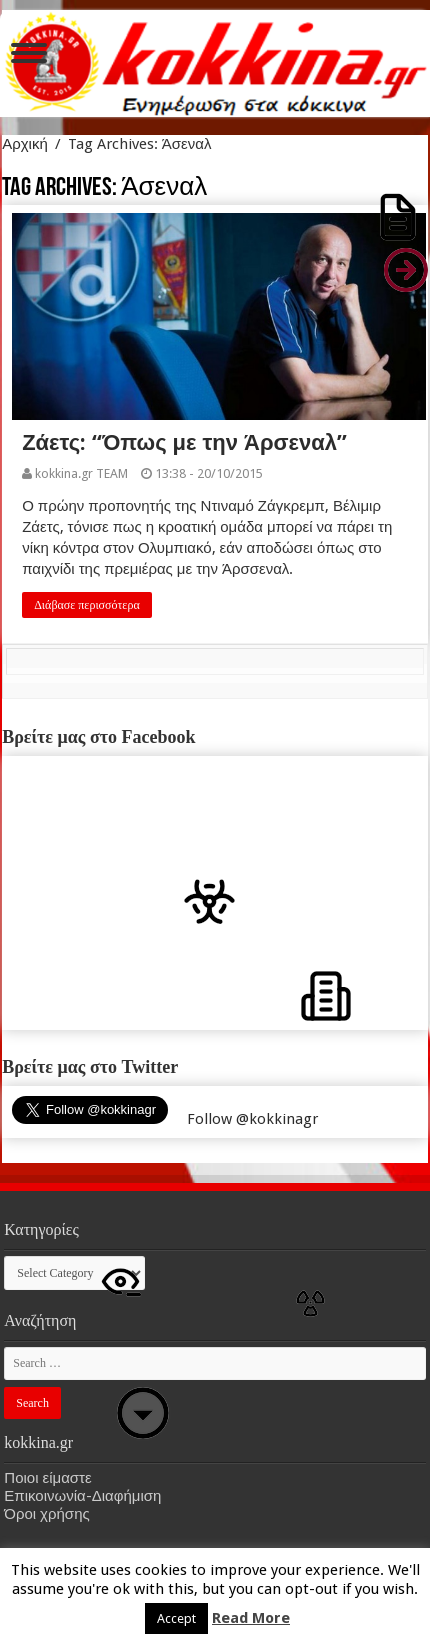  I want to click on proceed to the next step, so click(406, 270).